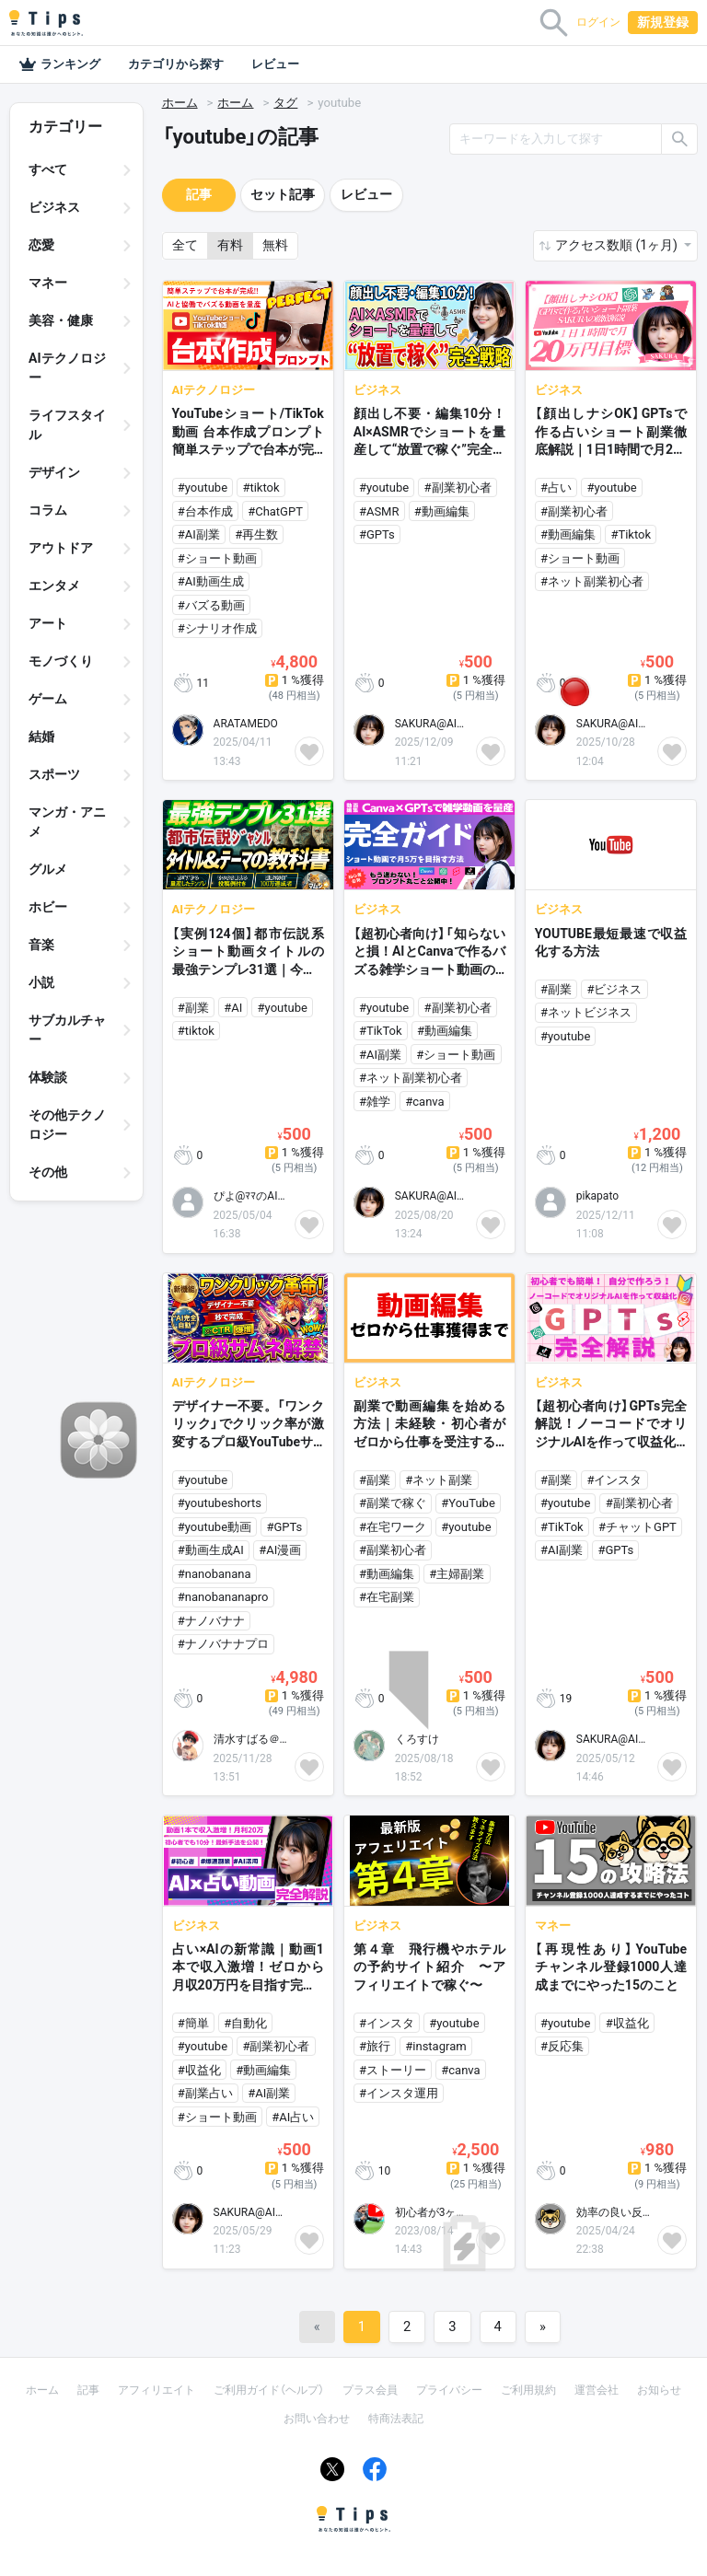 Image resolution: width=707 pixels, height=2576 pixels. Describe the element at coordinates (99, 1440) in the screenshot. I see `open the photos app` at that location.